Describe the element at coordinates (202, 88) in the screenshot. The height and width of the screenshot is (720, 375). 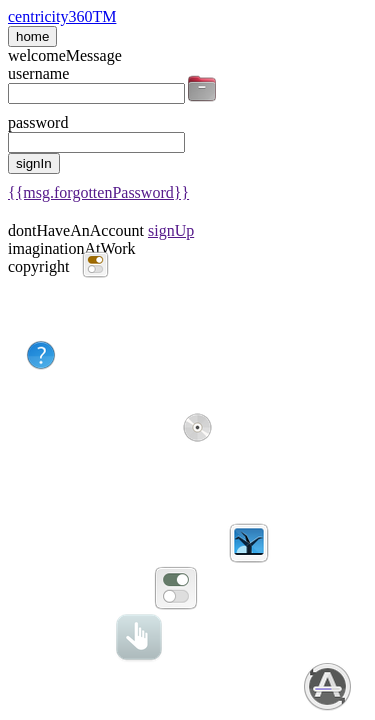
I see `open the file manager application` at that location.